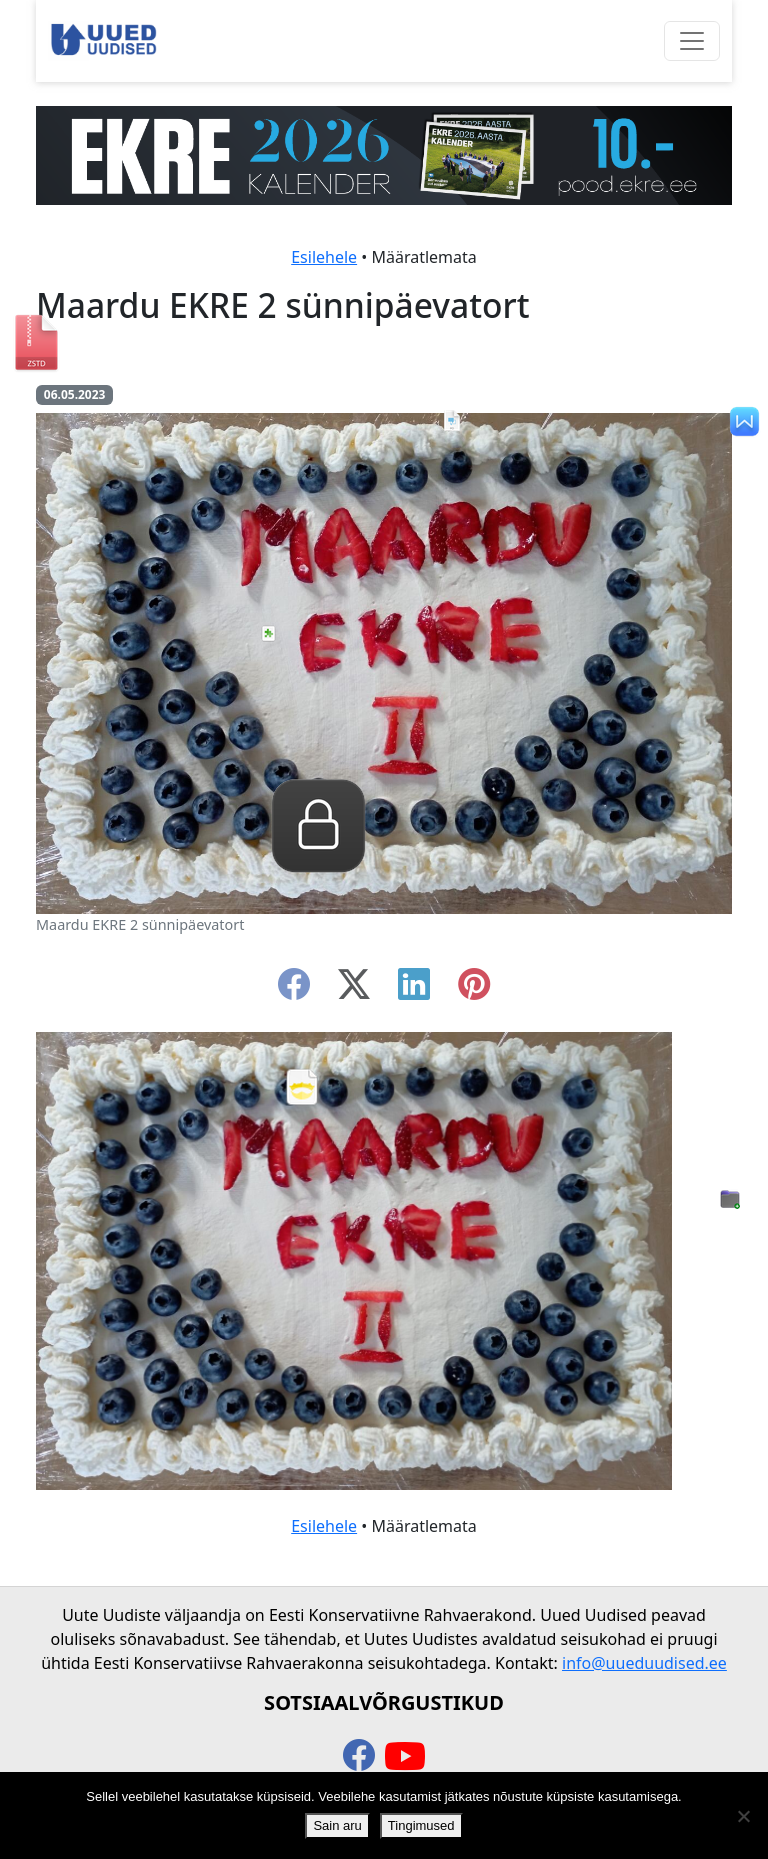 The width and height of the screenshot is (768, 1859). What do you see at coordinates (452, 421) in the screenshot?
I see `a PO translation file` at bounding box center [452, 421].